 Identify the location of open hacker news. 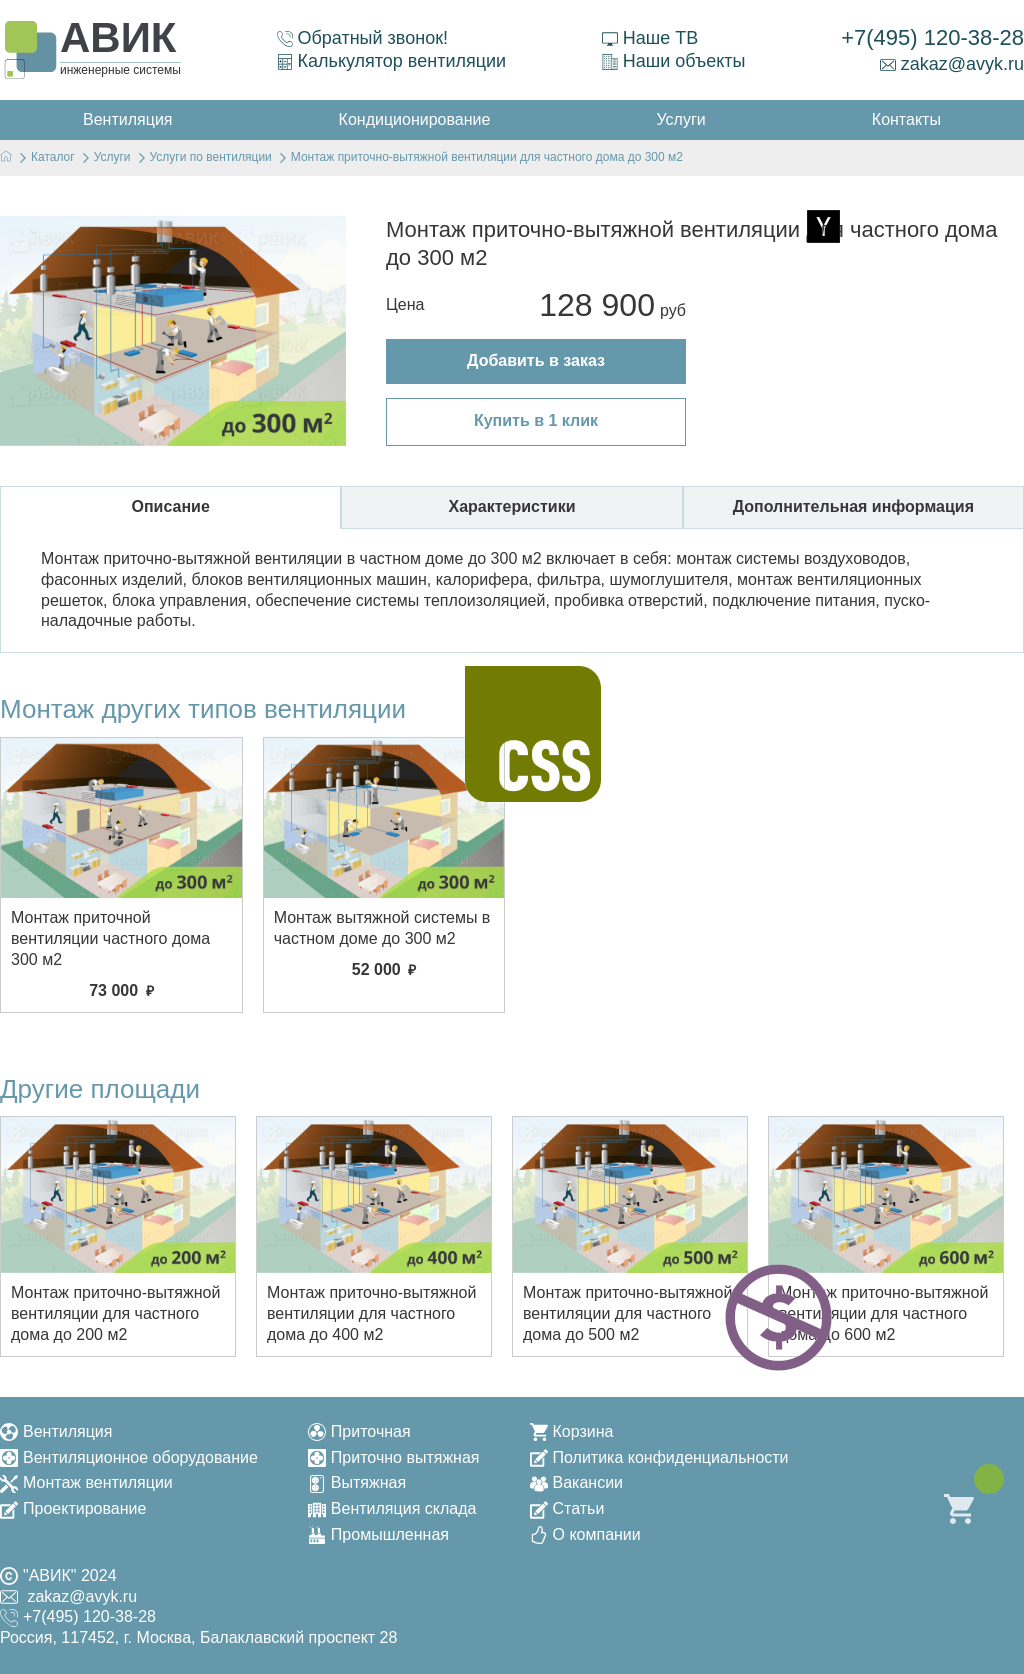
(823, 226).